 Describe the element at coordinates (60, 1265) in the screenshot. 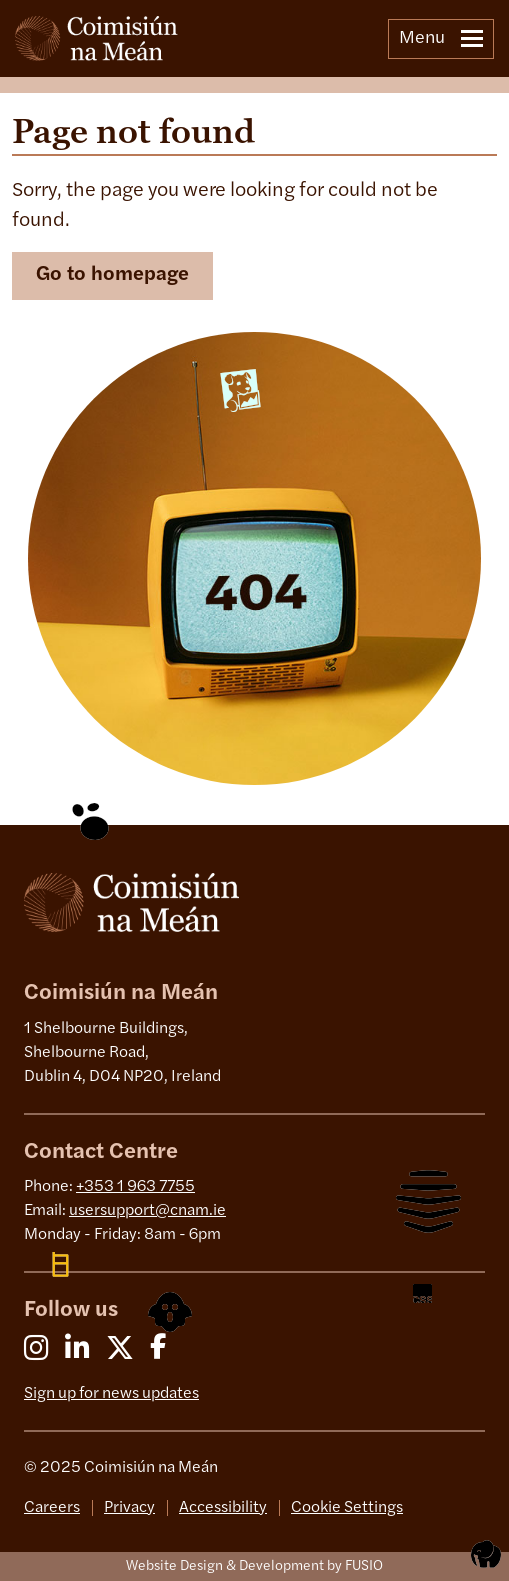

I see `access mobile device settings` at that location.